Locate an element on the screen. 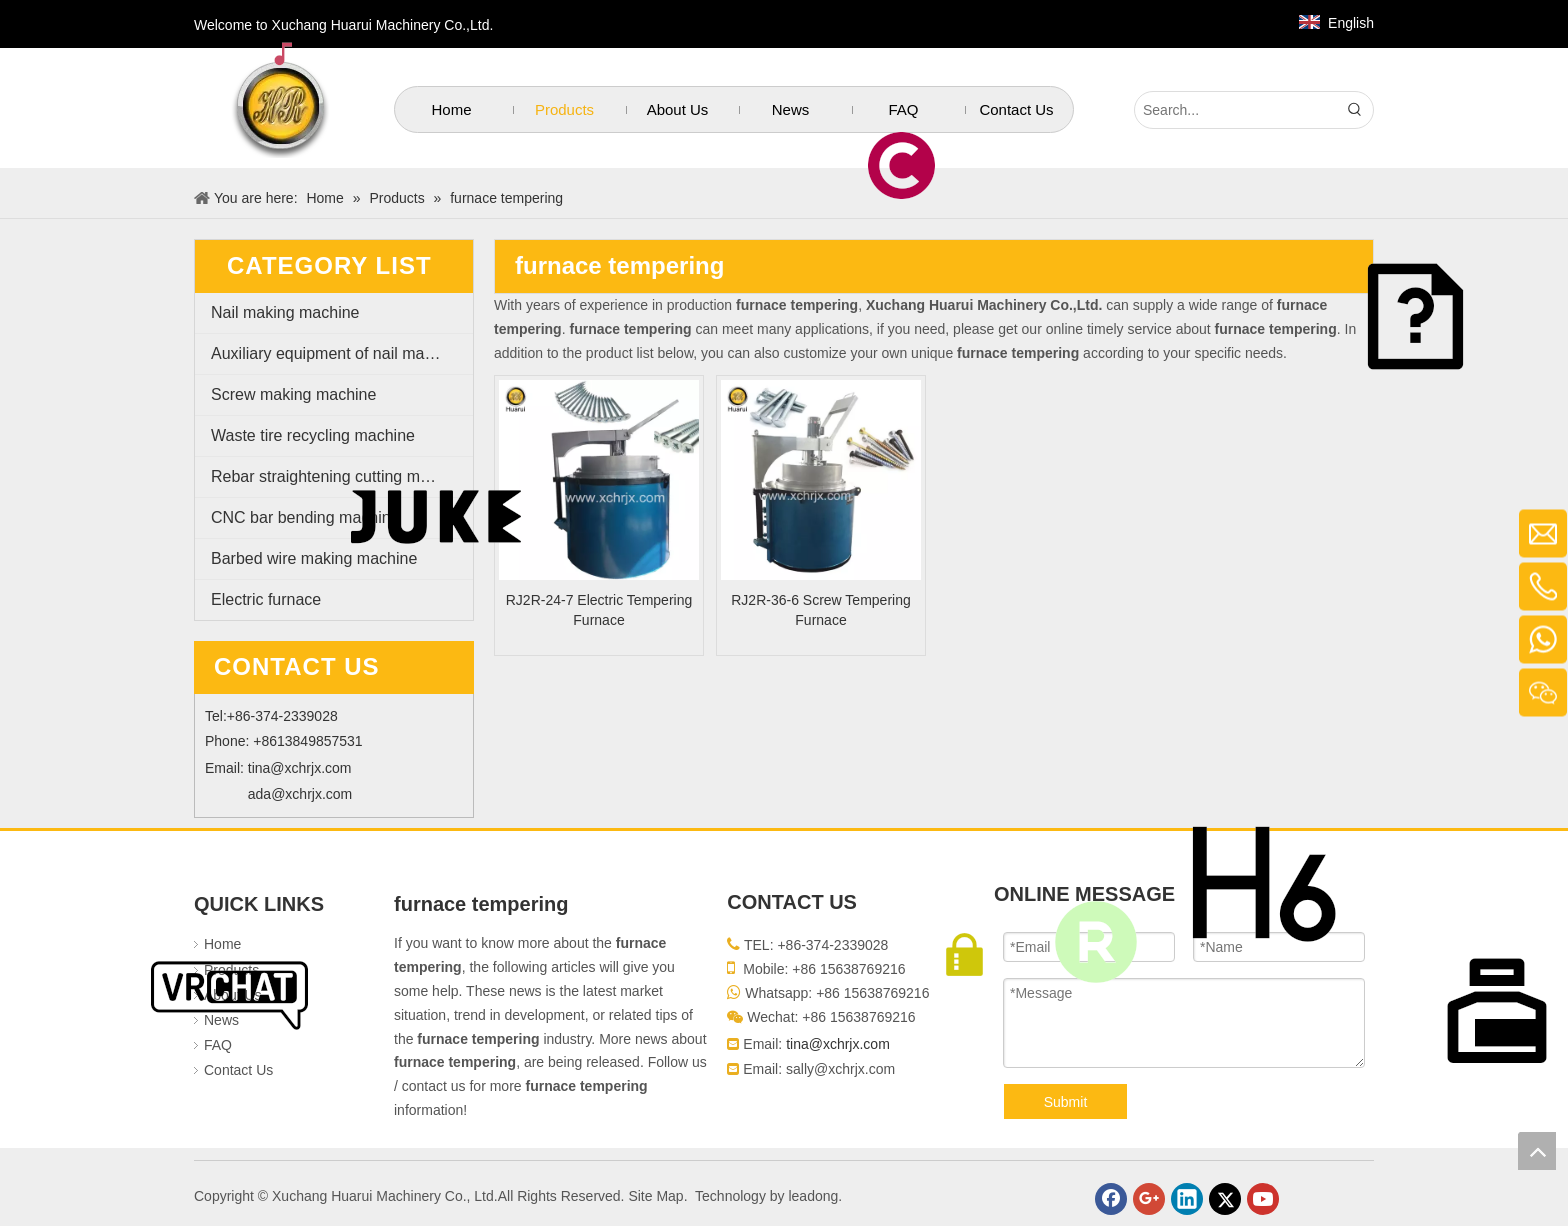  format text as heading level 6 is located at coordinates (1262, 882).